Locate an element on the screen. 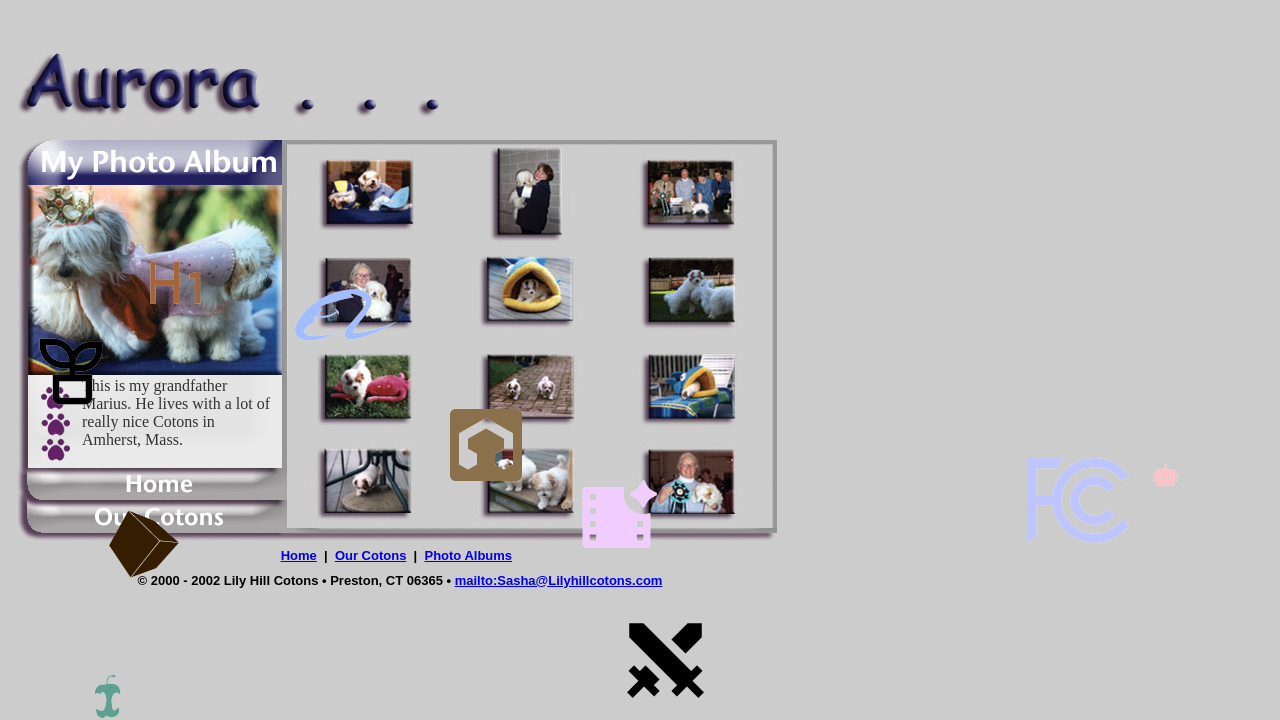 The image size is (1280, 720). visit anycubic website or store is located at coordinates (144, 544).